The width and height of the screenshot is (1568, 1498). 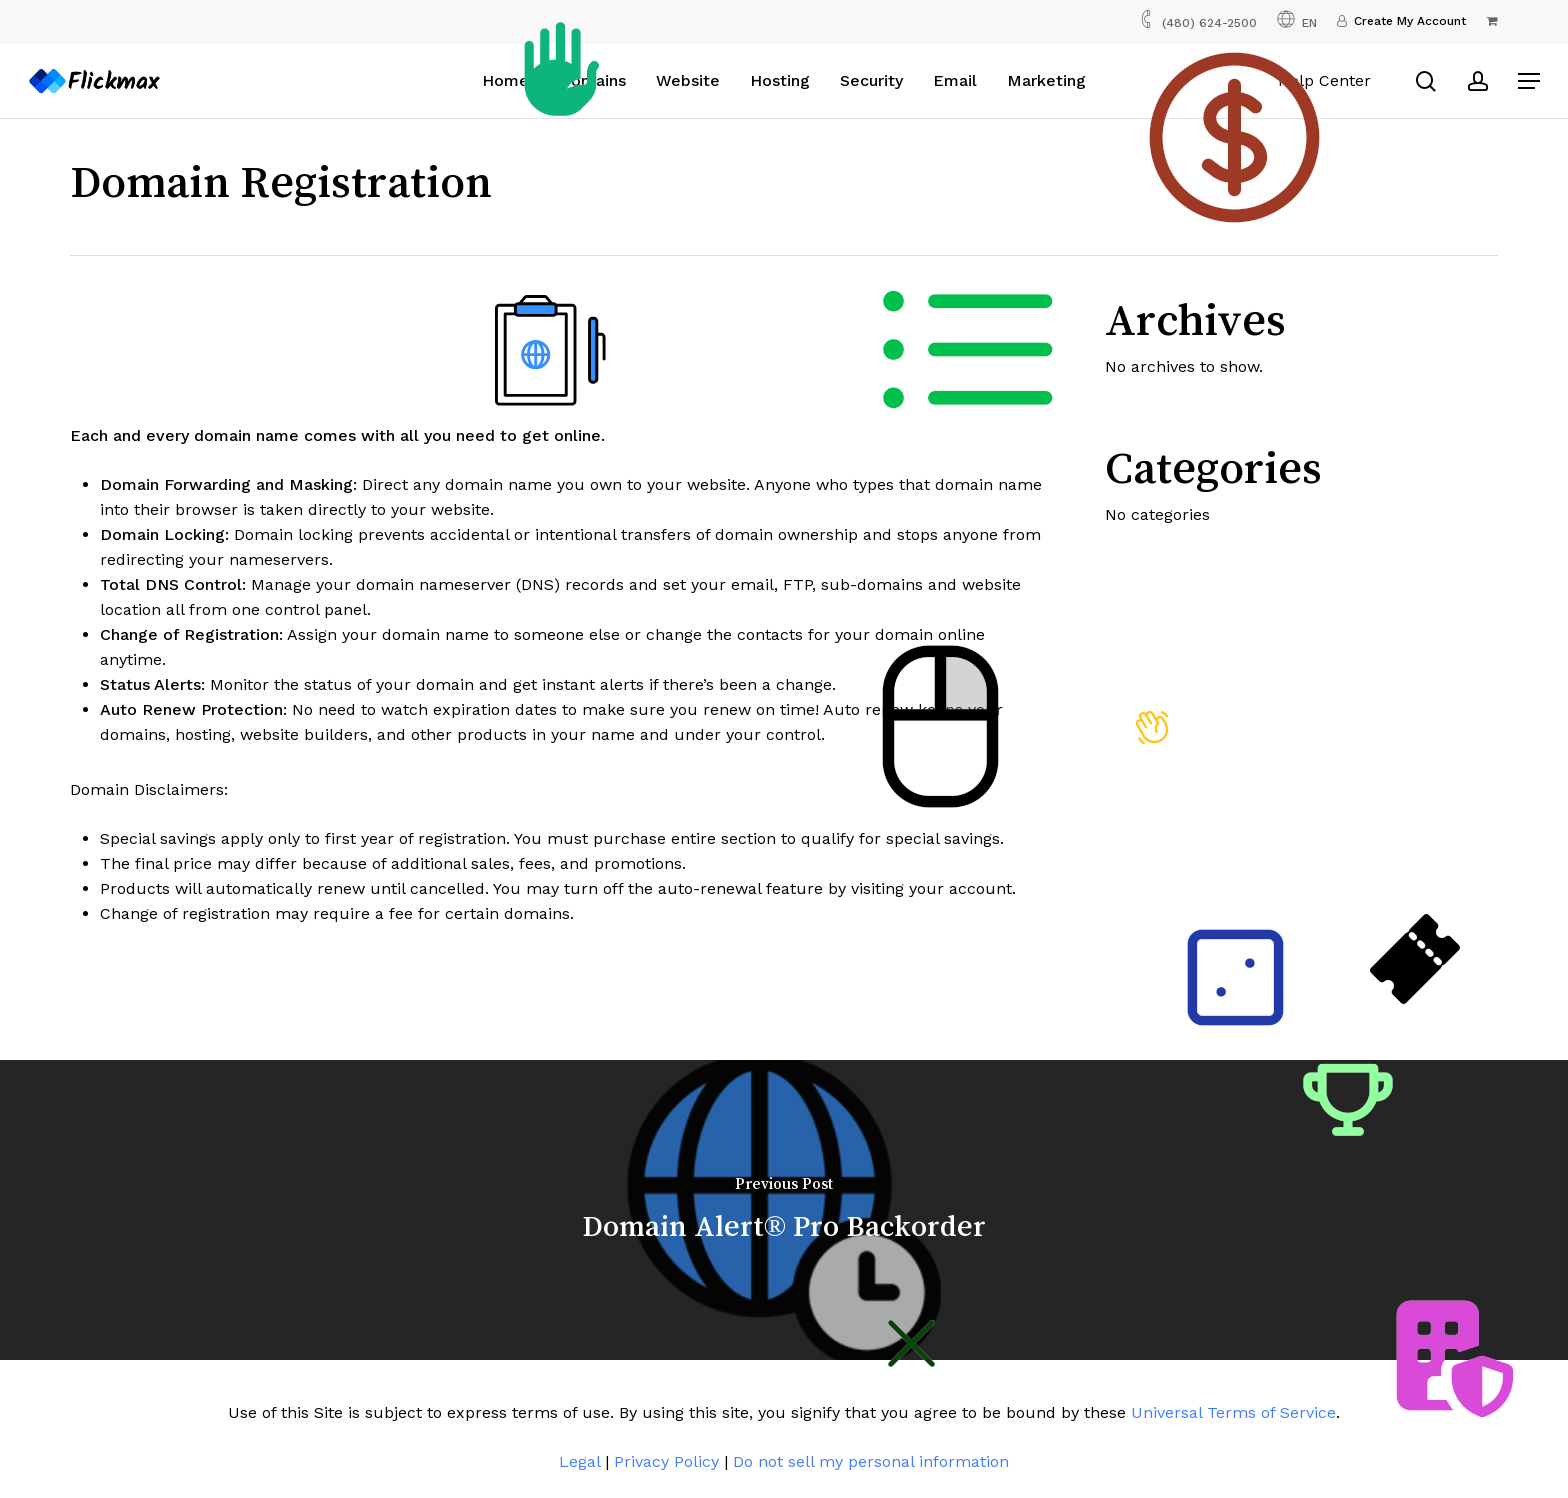 I want to click on access building security settings, so click(x=1451, y=1355).